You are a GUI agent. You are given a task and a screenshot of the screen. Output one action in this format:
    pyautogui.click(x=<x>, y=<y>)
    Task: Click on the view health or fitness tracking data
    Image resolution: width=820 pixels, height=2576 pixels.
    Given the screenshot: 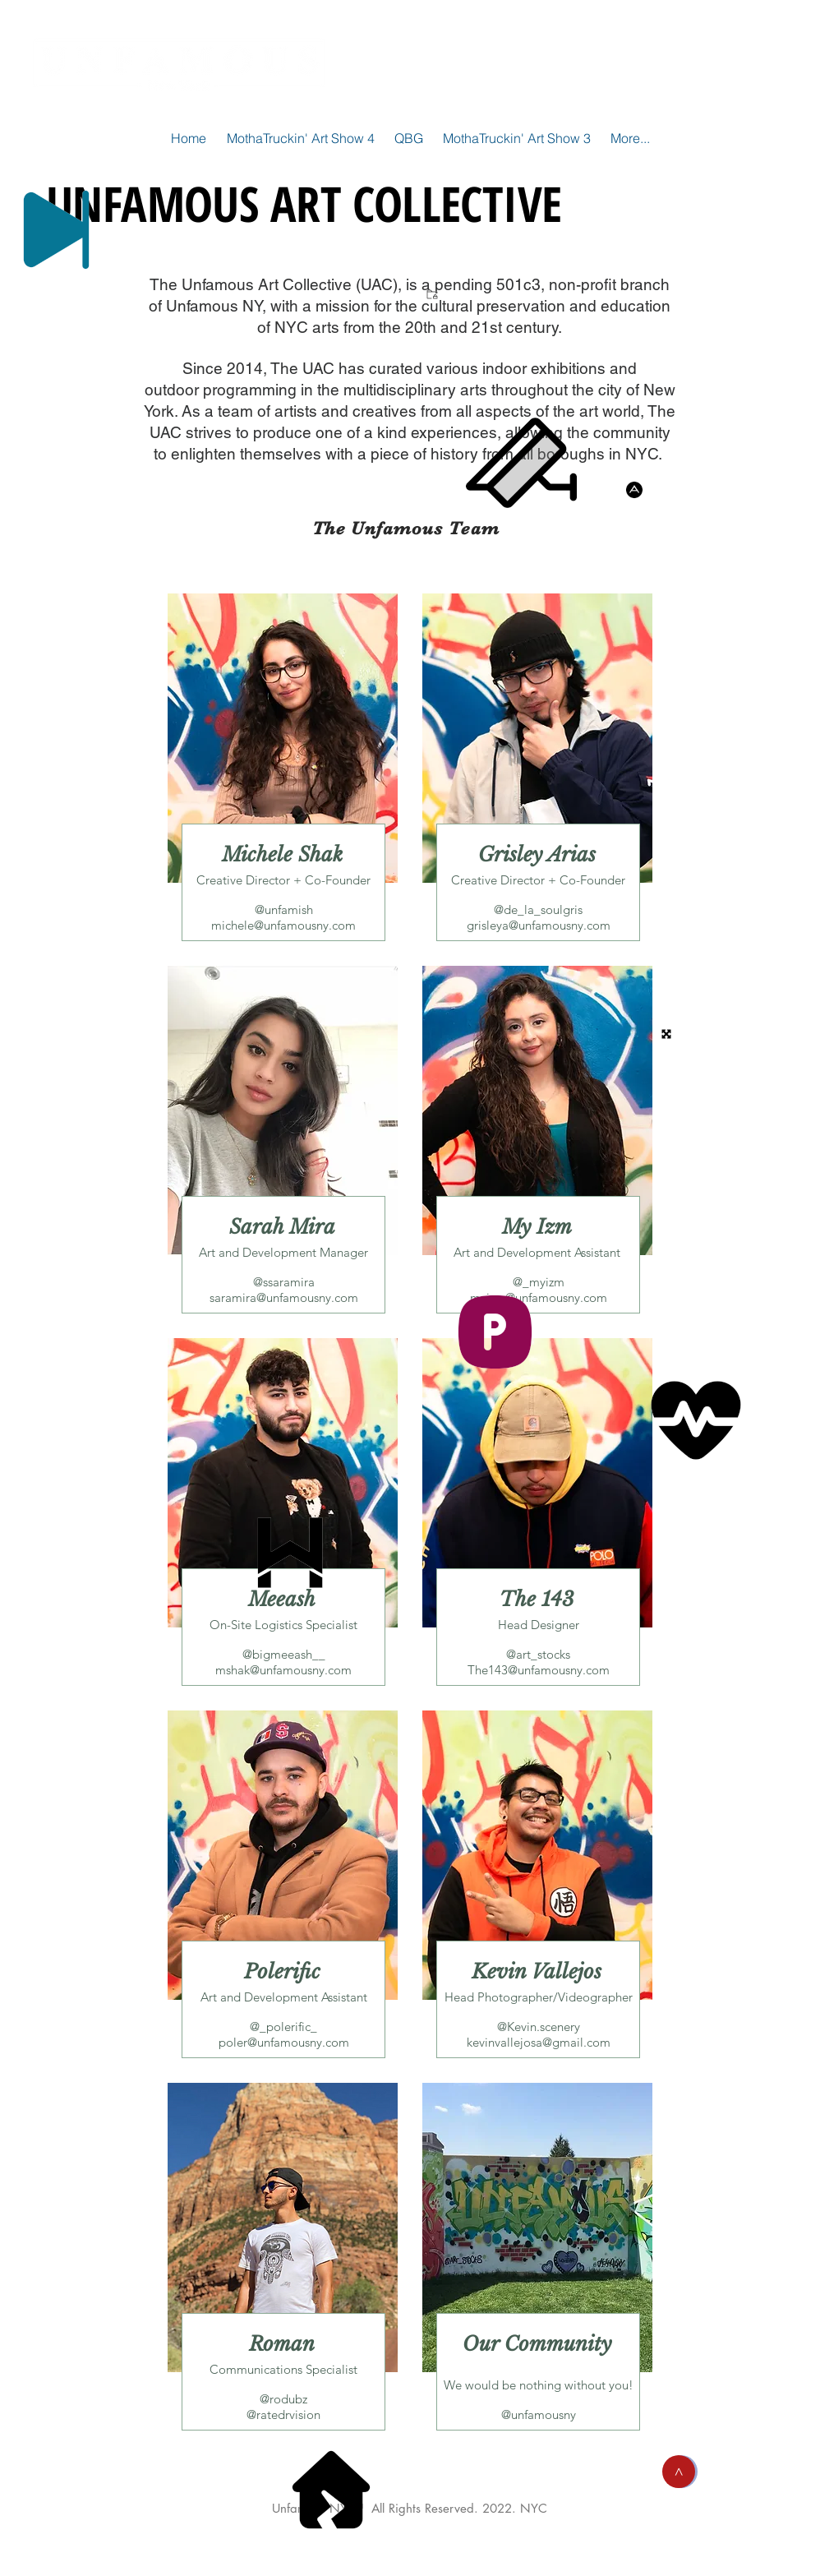 What is the action you would take?
    pyautogui.click(x=696, y=1420)
    